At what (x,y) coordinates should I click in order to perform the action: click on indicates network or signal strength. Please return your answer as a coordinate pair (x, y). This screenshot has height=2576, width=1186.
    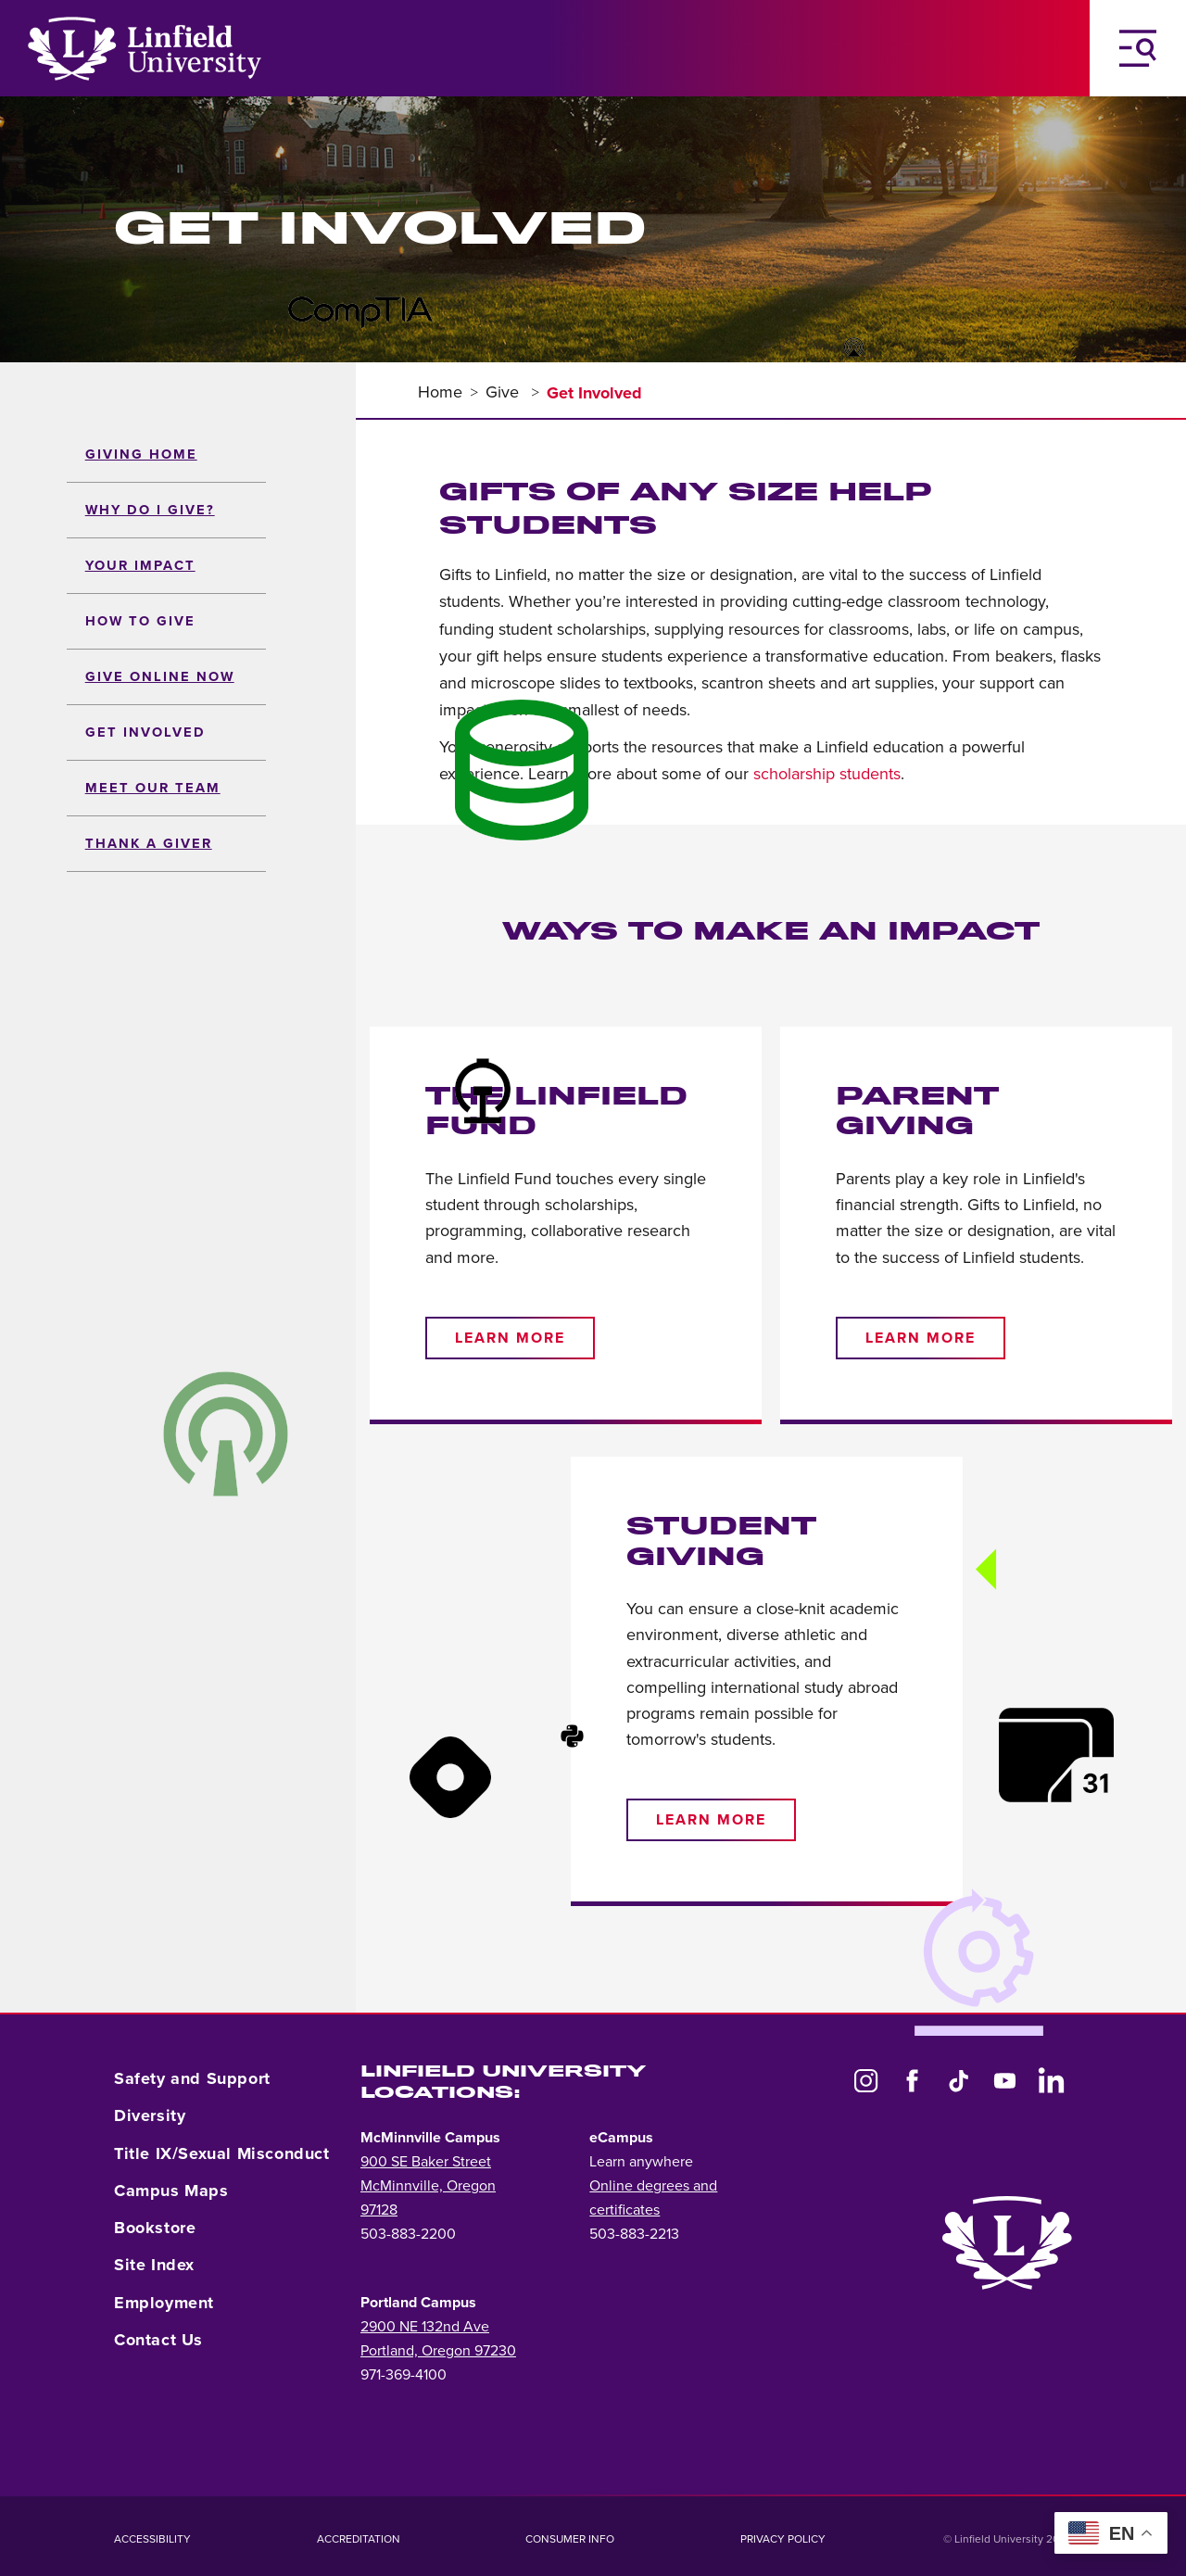
    Looking at the image, I should click on (225, 1433).